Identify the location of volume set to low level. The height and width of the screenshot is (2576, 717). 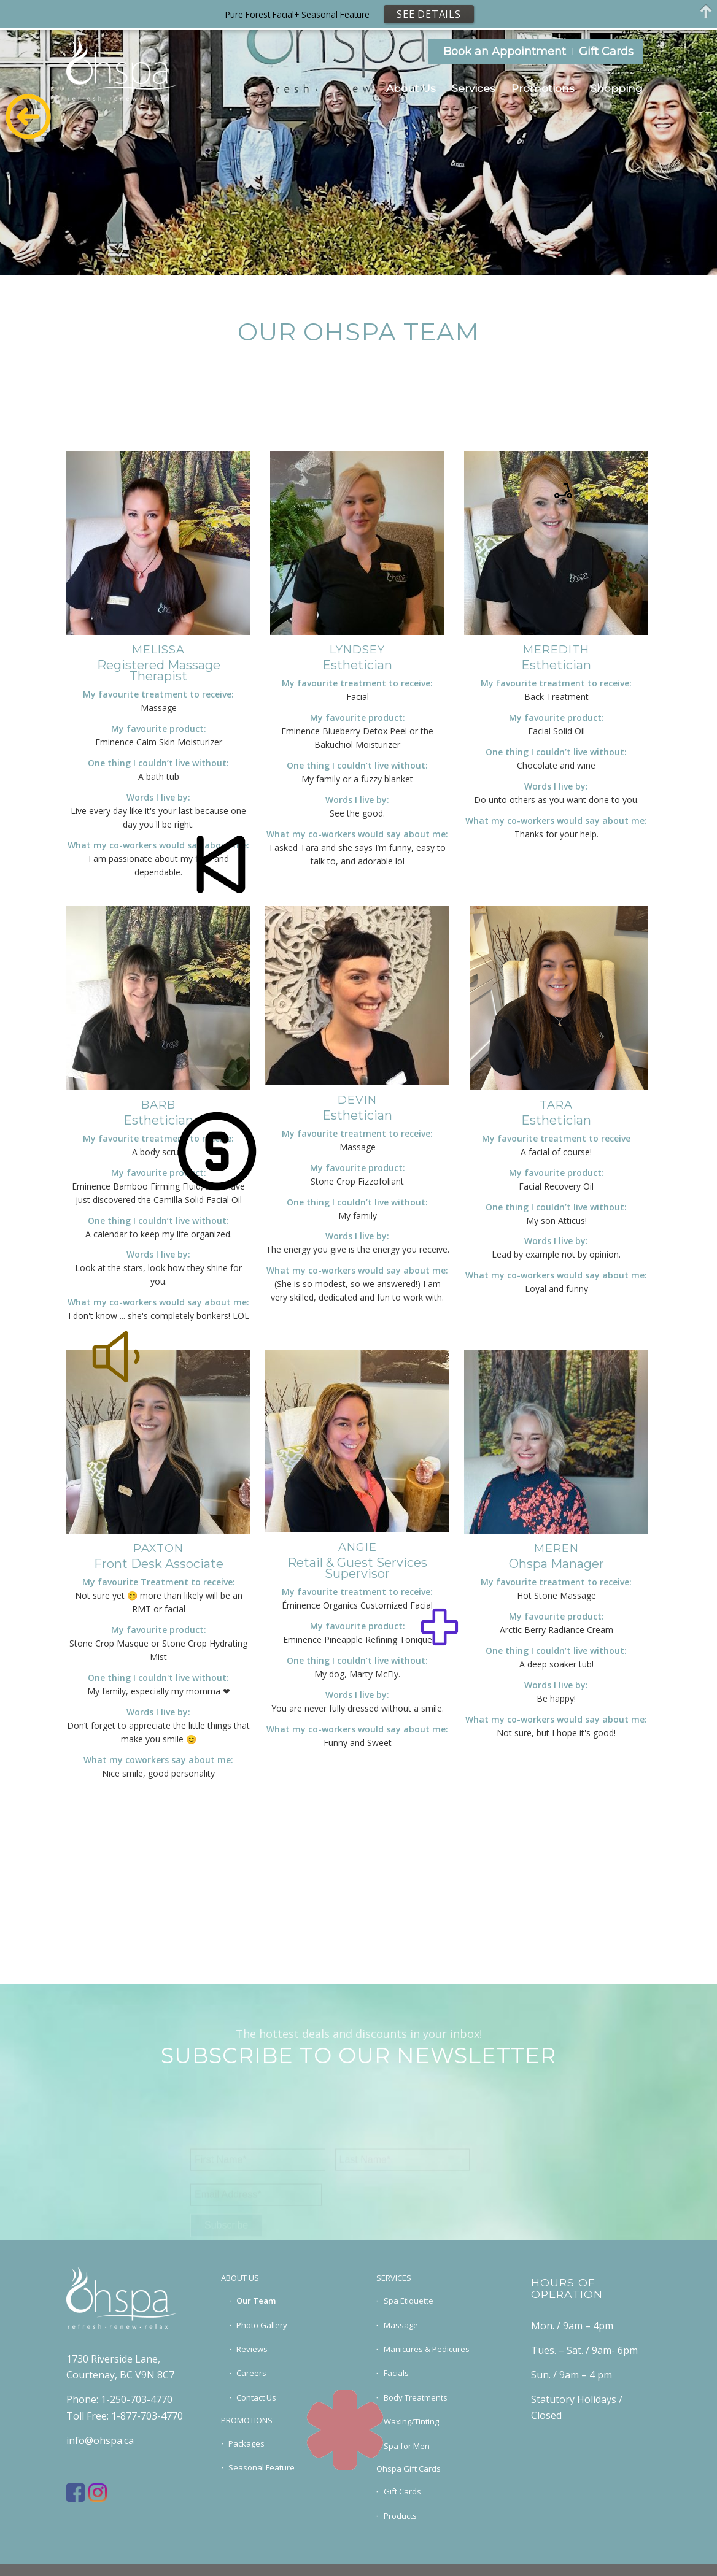
(120, 1356).